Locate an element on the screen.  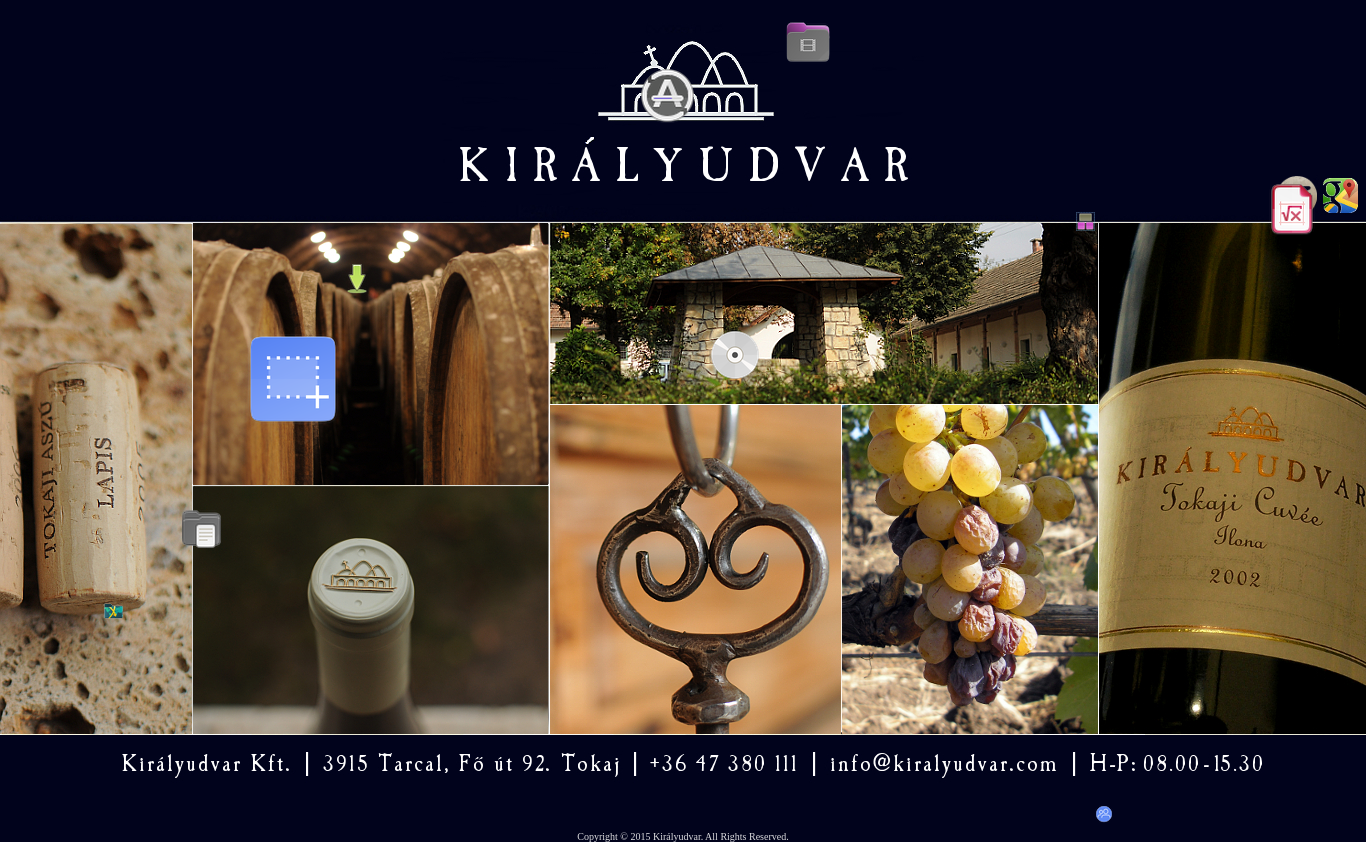
open the screenshot tool is located at coordinates (293, 379).